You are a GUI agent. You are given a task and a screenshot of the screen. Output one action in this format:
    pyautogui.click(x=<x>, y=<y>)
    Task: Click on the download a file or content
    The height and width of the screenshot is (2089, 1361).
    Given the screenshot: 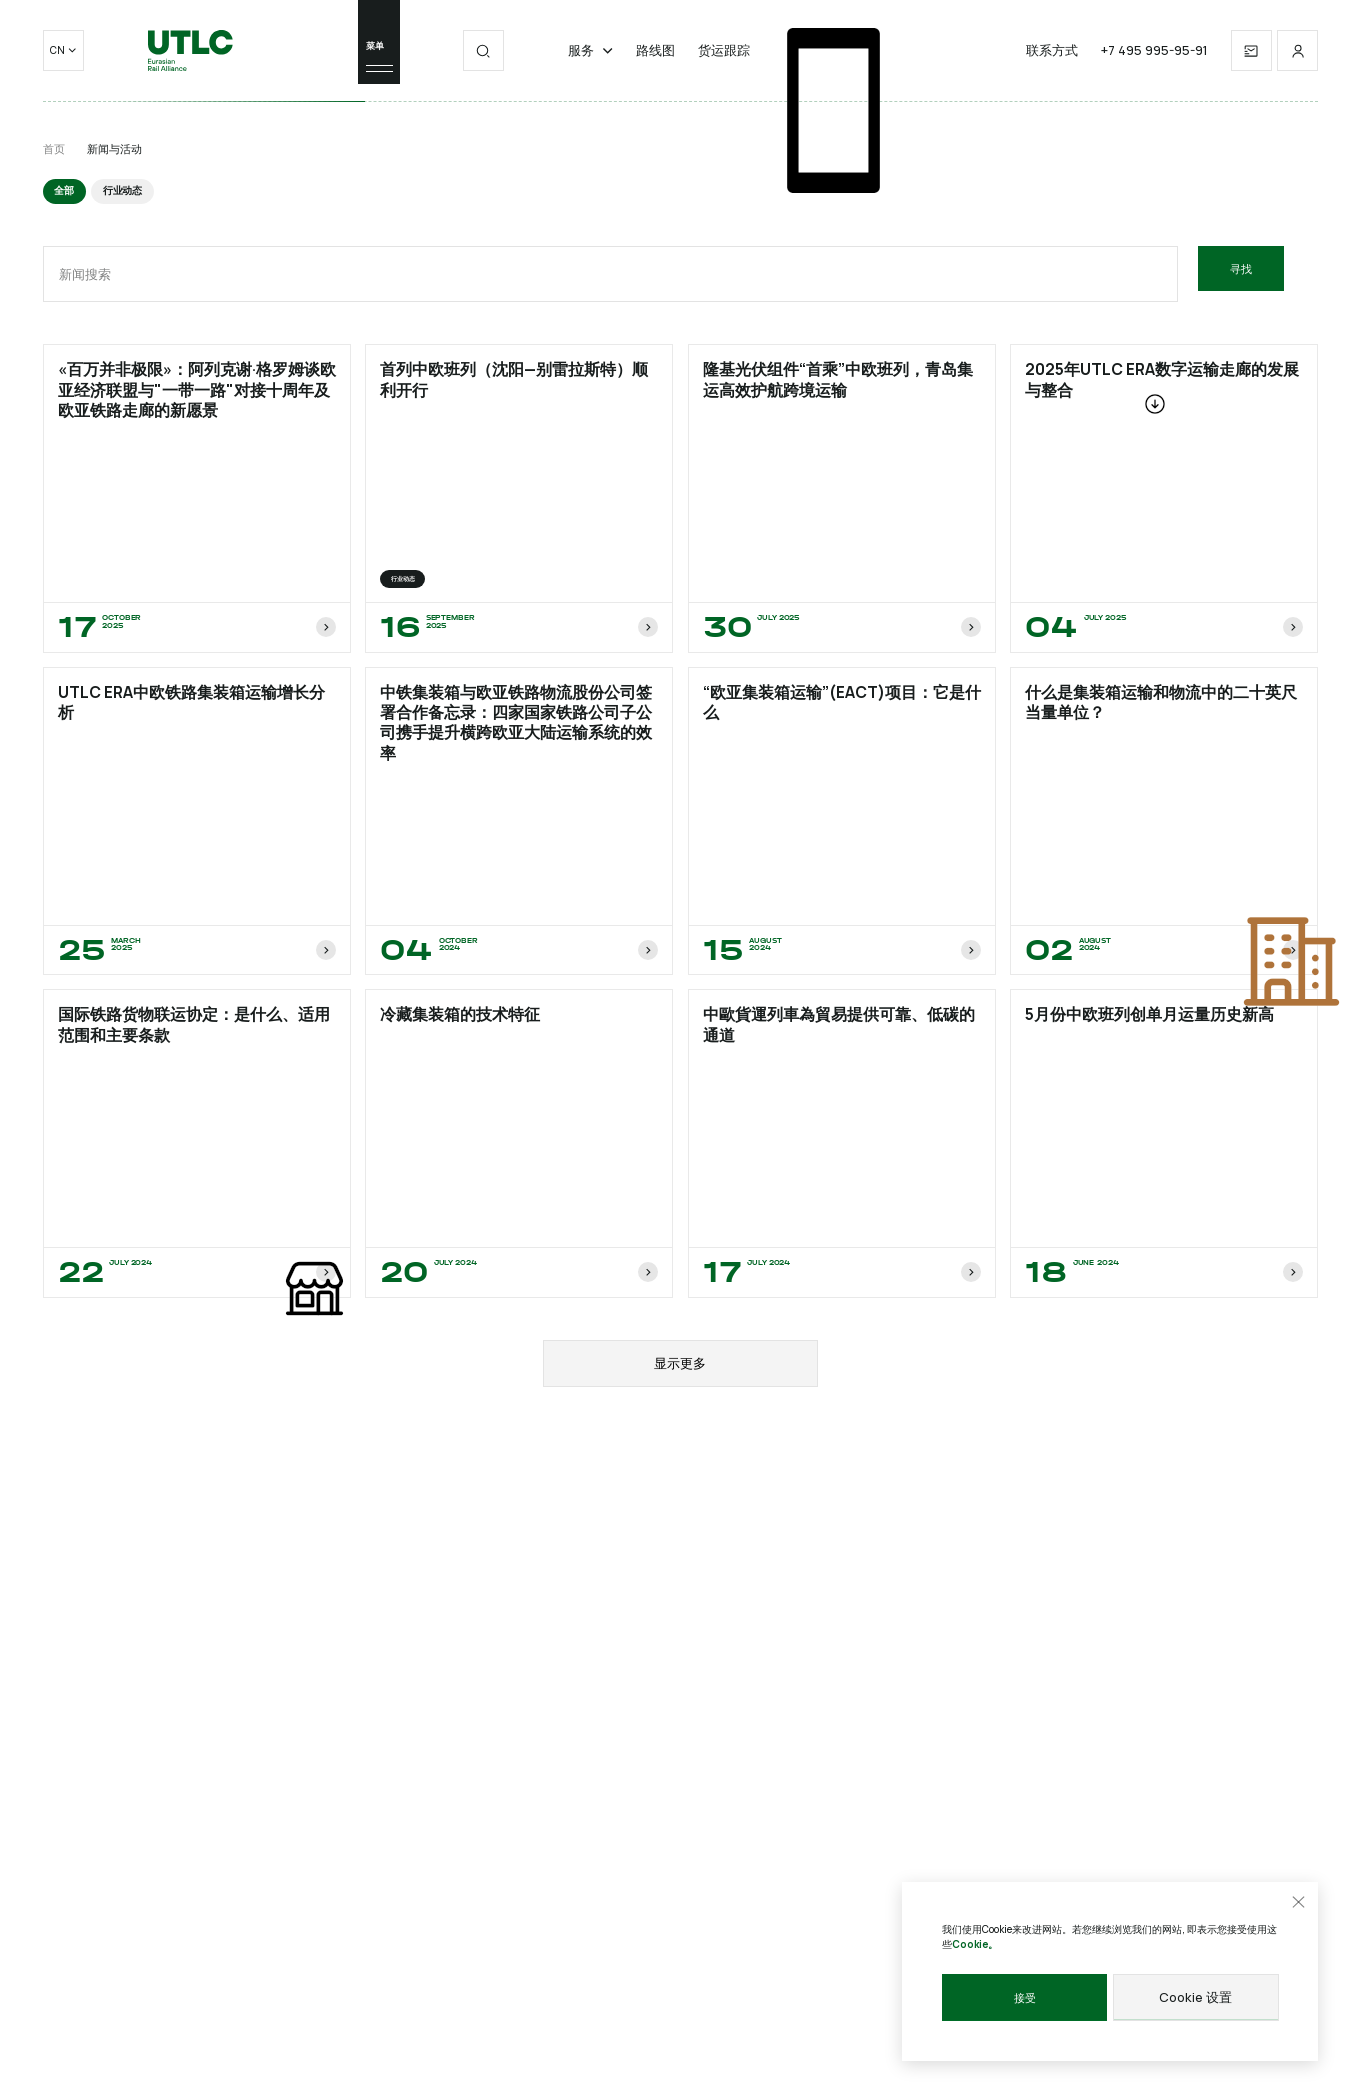 What is the action you would take?
    pyautogui.click(x=1155, y=404)
    